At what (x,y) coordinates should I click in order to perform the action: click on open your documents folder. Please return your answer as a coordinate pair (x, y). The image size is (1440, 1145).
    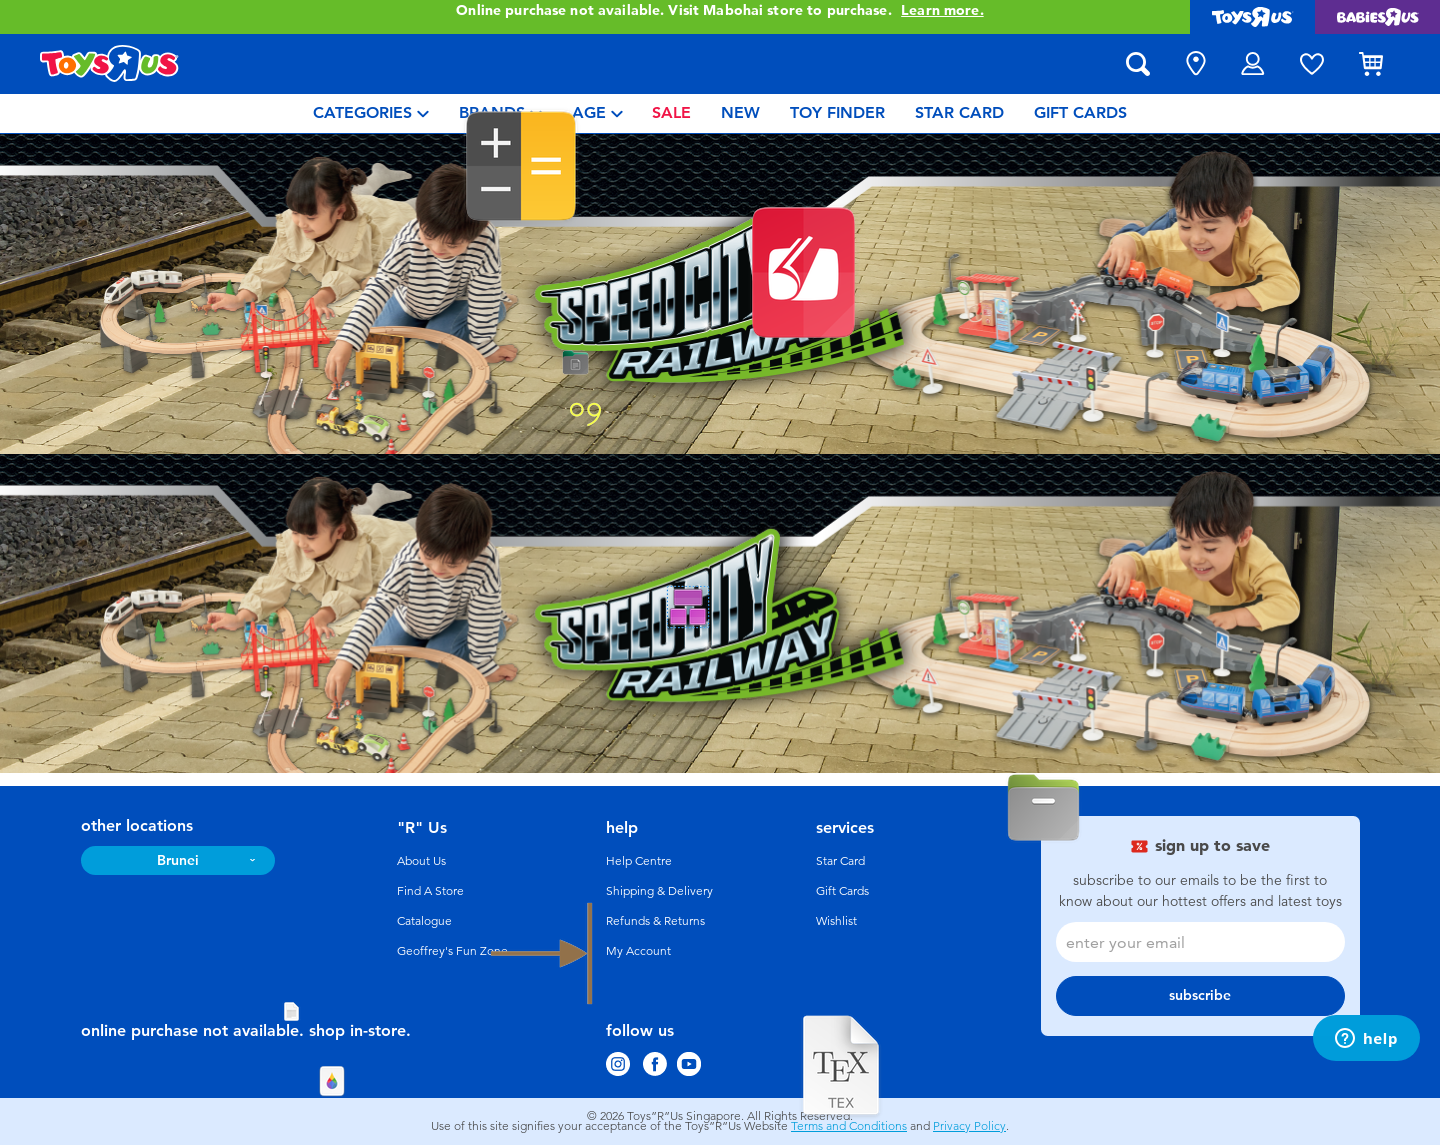
    Looking at the image, I should click on (575, 362).